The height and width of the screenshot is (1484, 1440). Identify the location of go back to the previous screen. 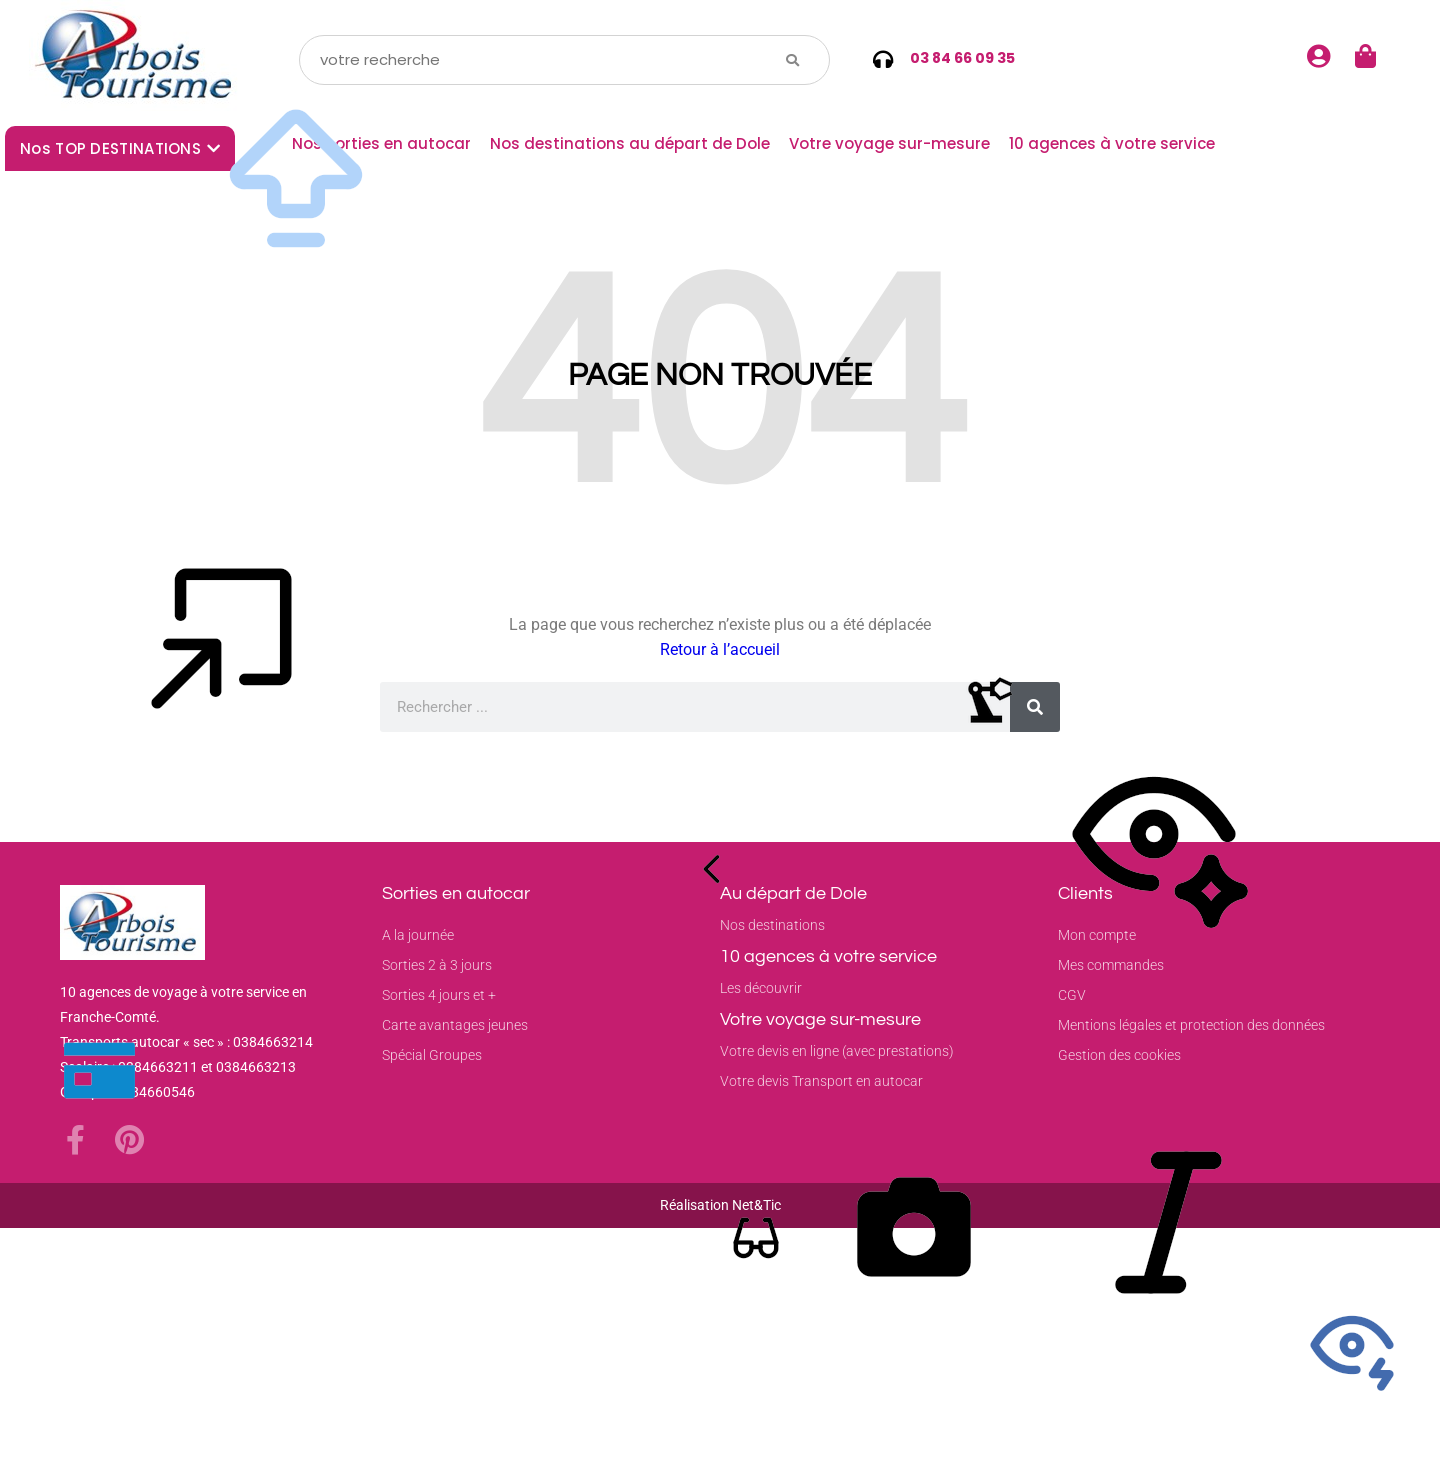
(712, 869).